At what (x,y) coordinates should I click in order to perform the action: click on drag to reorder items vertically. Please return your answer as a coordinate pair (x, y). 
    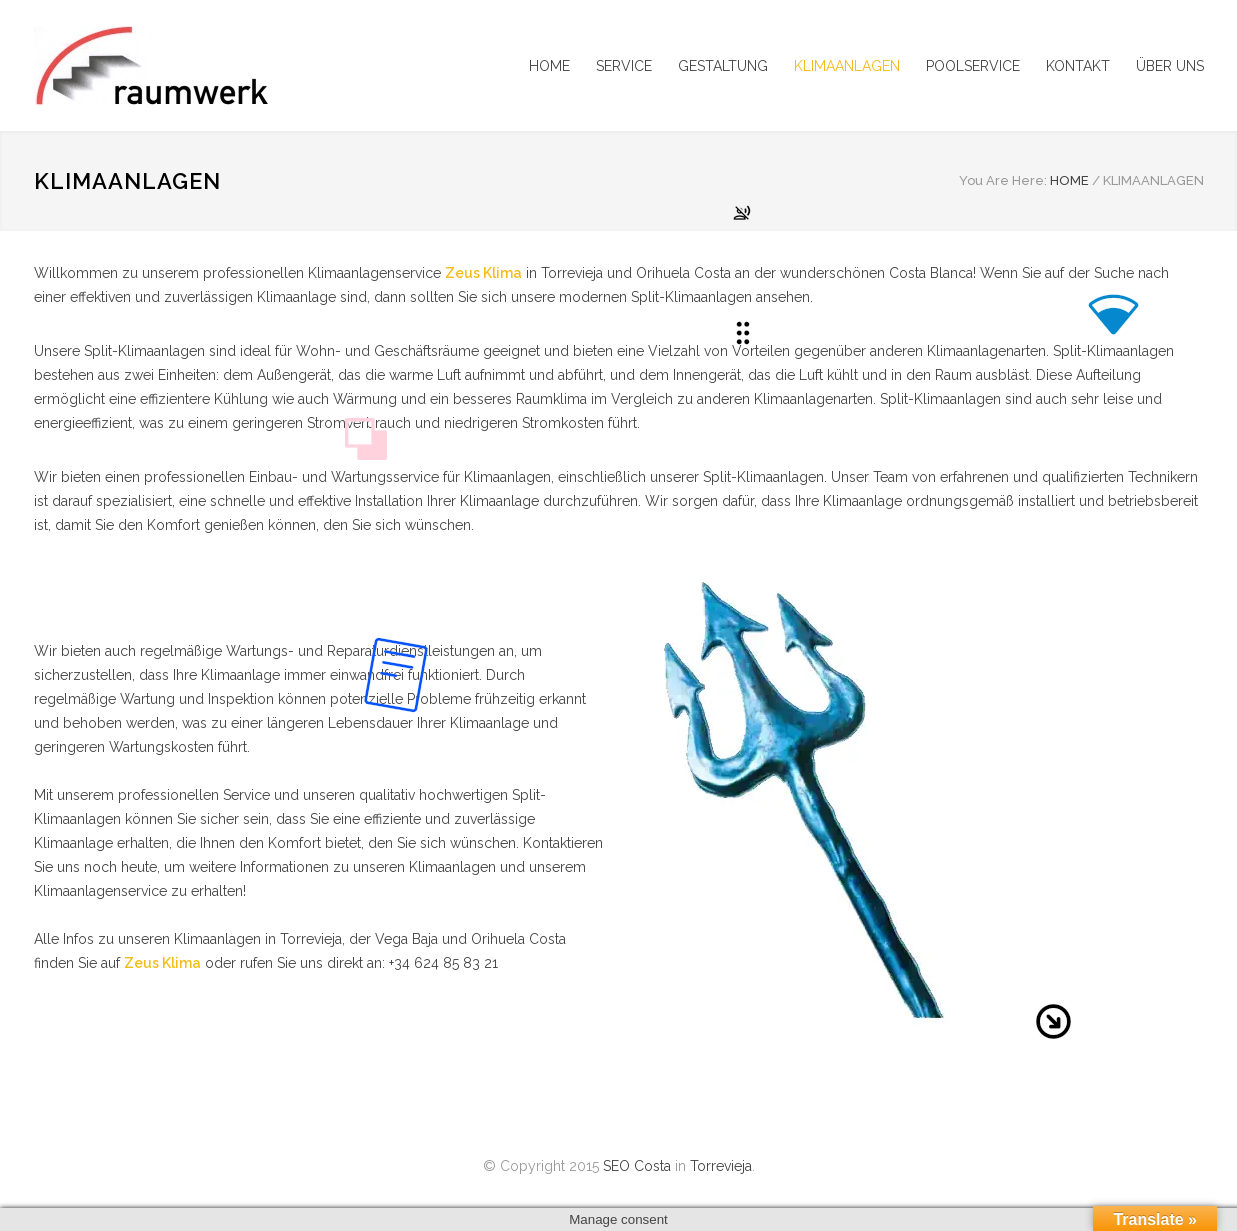
    Looking at the image, I should click on (743, 333).